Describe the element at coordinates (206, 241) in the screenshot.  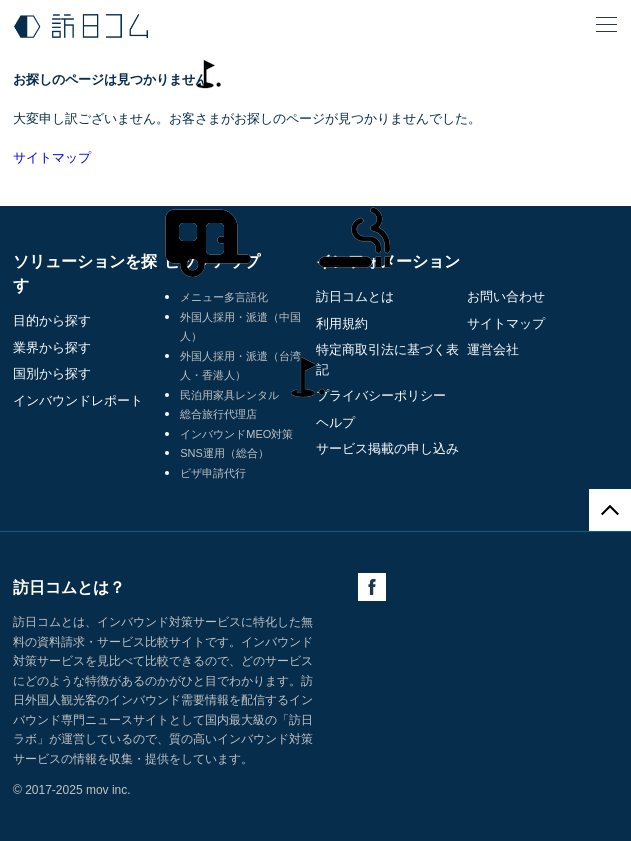
I see `browse caravan or RV rental options` at that location.